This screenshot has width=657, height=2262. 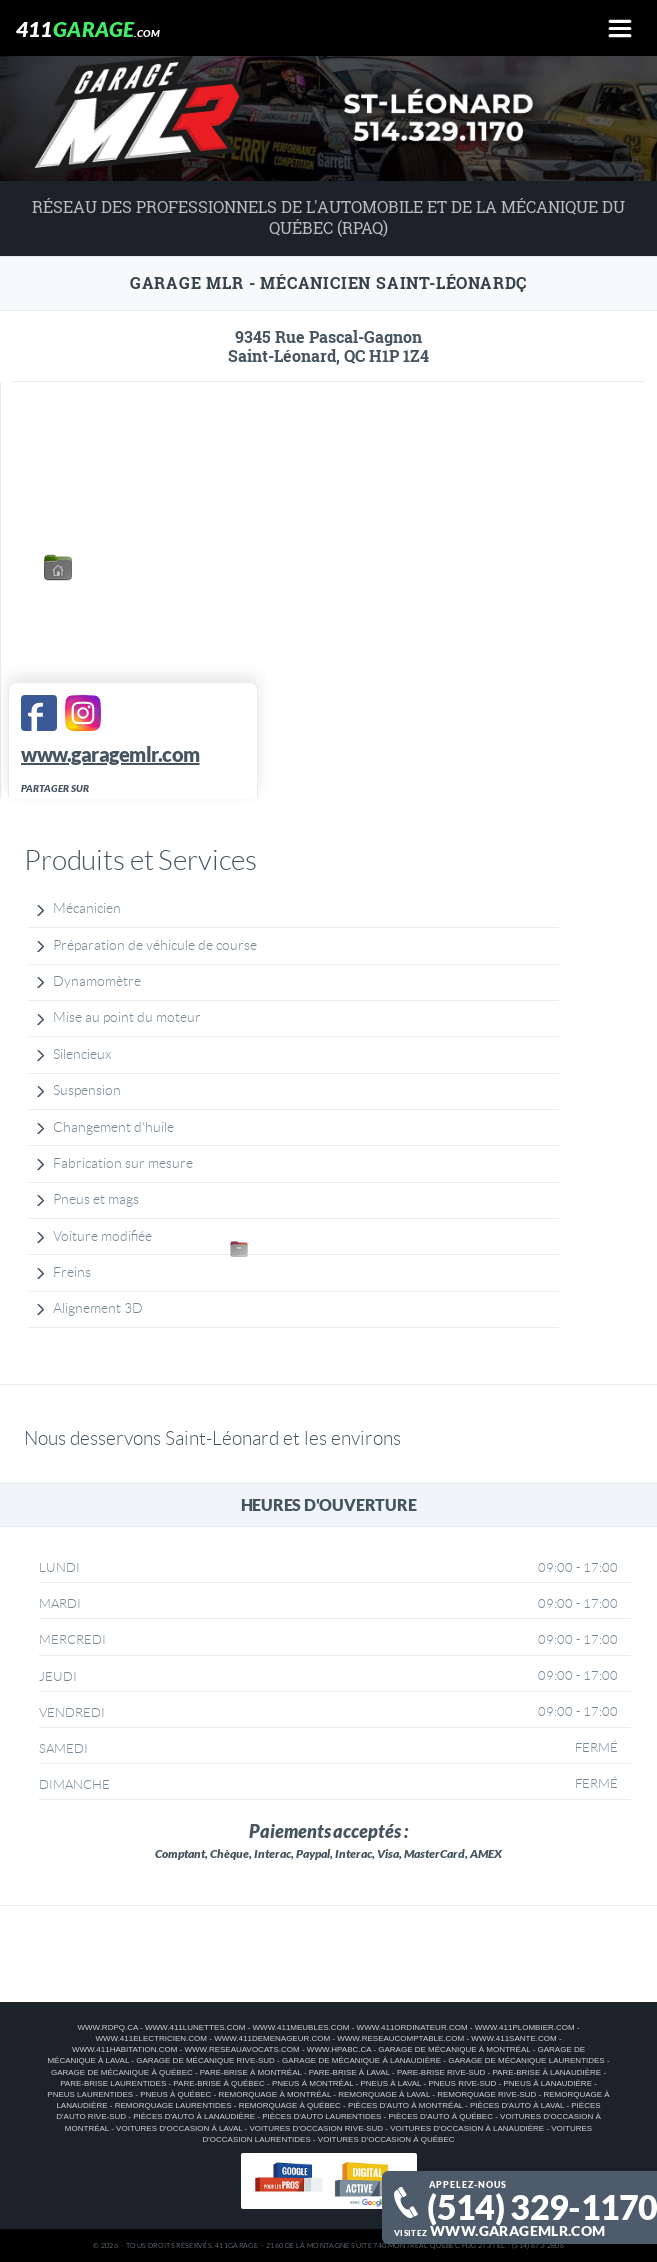 What do you see at coordinates (239, 1249) in the screenshot?
I see `open the file manager application` at bounding box center [239, 1249].